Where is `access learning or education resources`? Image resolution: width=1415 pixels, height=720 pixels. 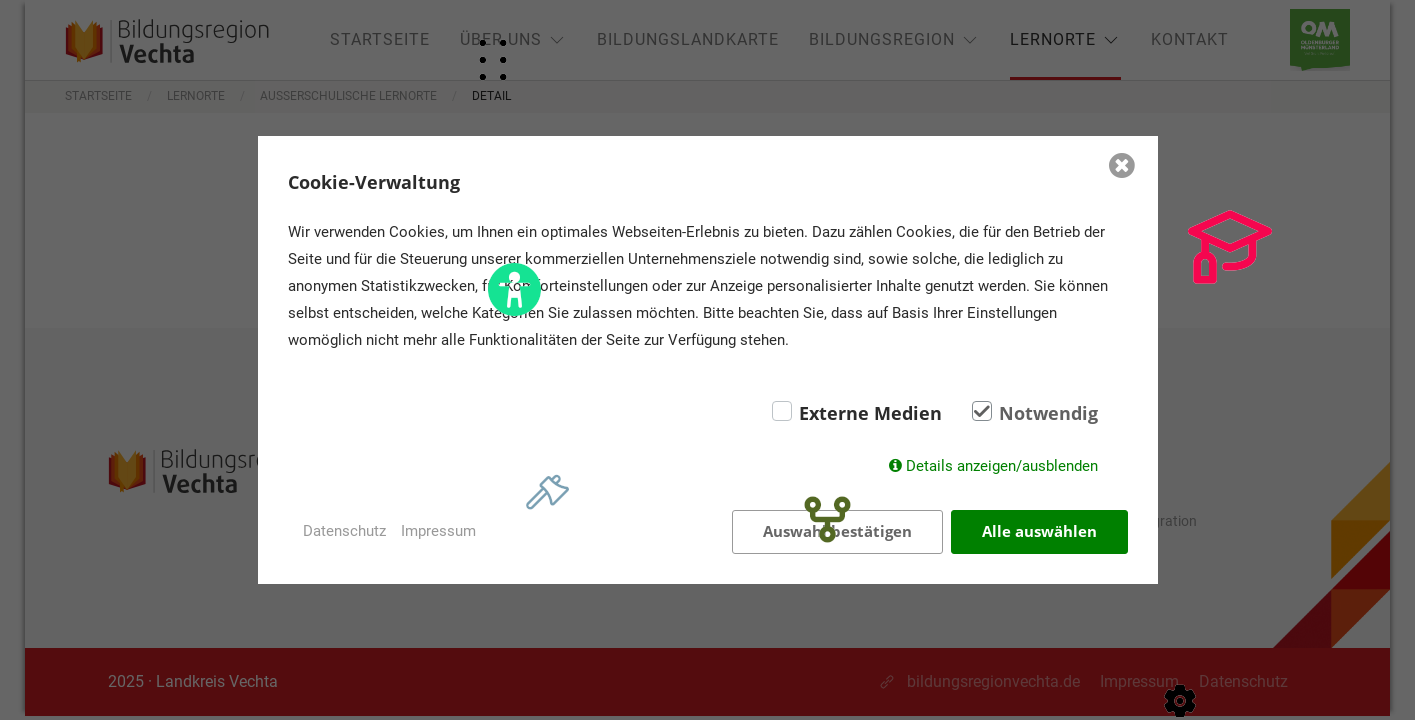
access learning or education resources is located at coordinates (1230, 247).